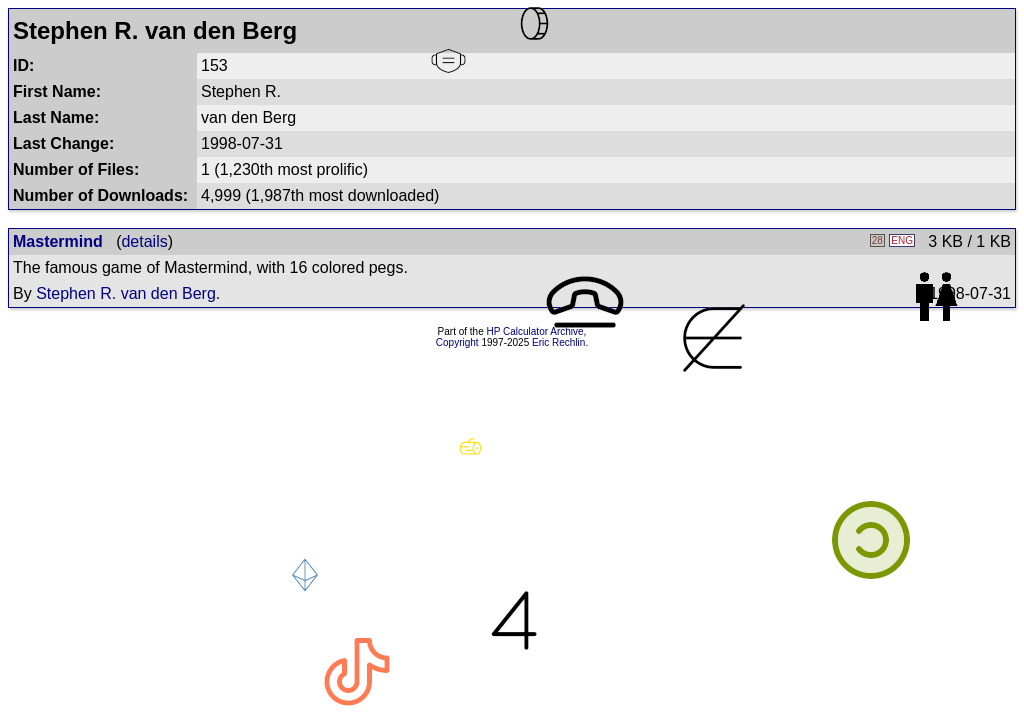  Describe the element at coordinates (534, 23) in the screenshot. I see `view account balance or credits` at that location.